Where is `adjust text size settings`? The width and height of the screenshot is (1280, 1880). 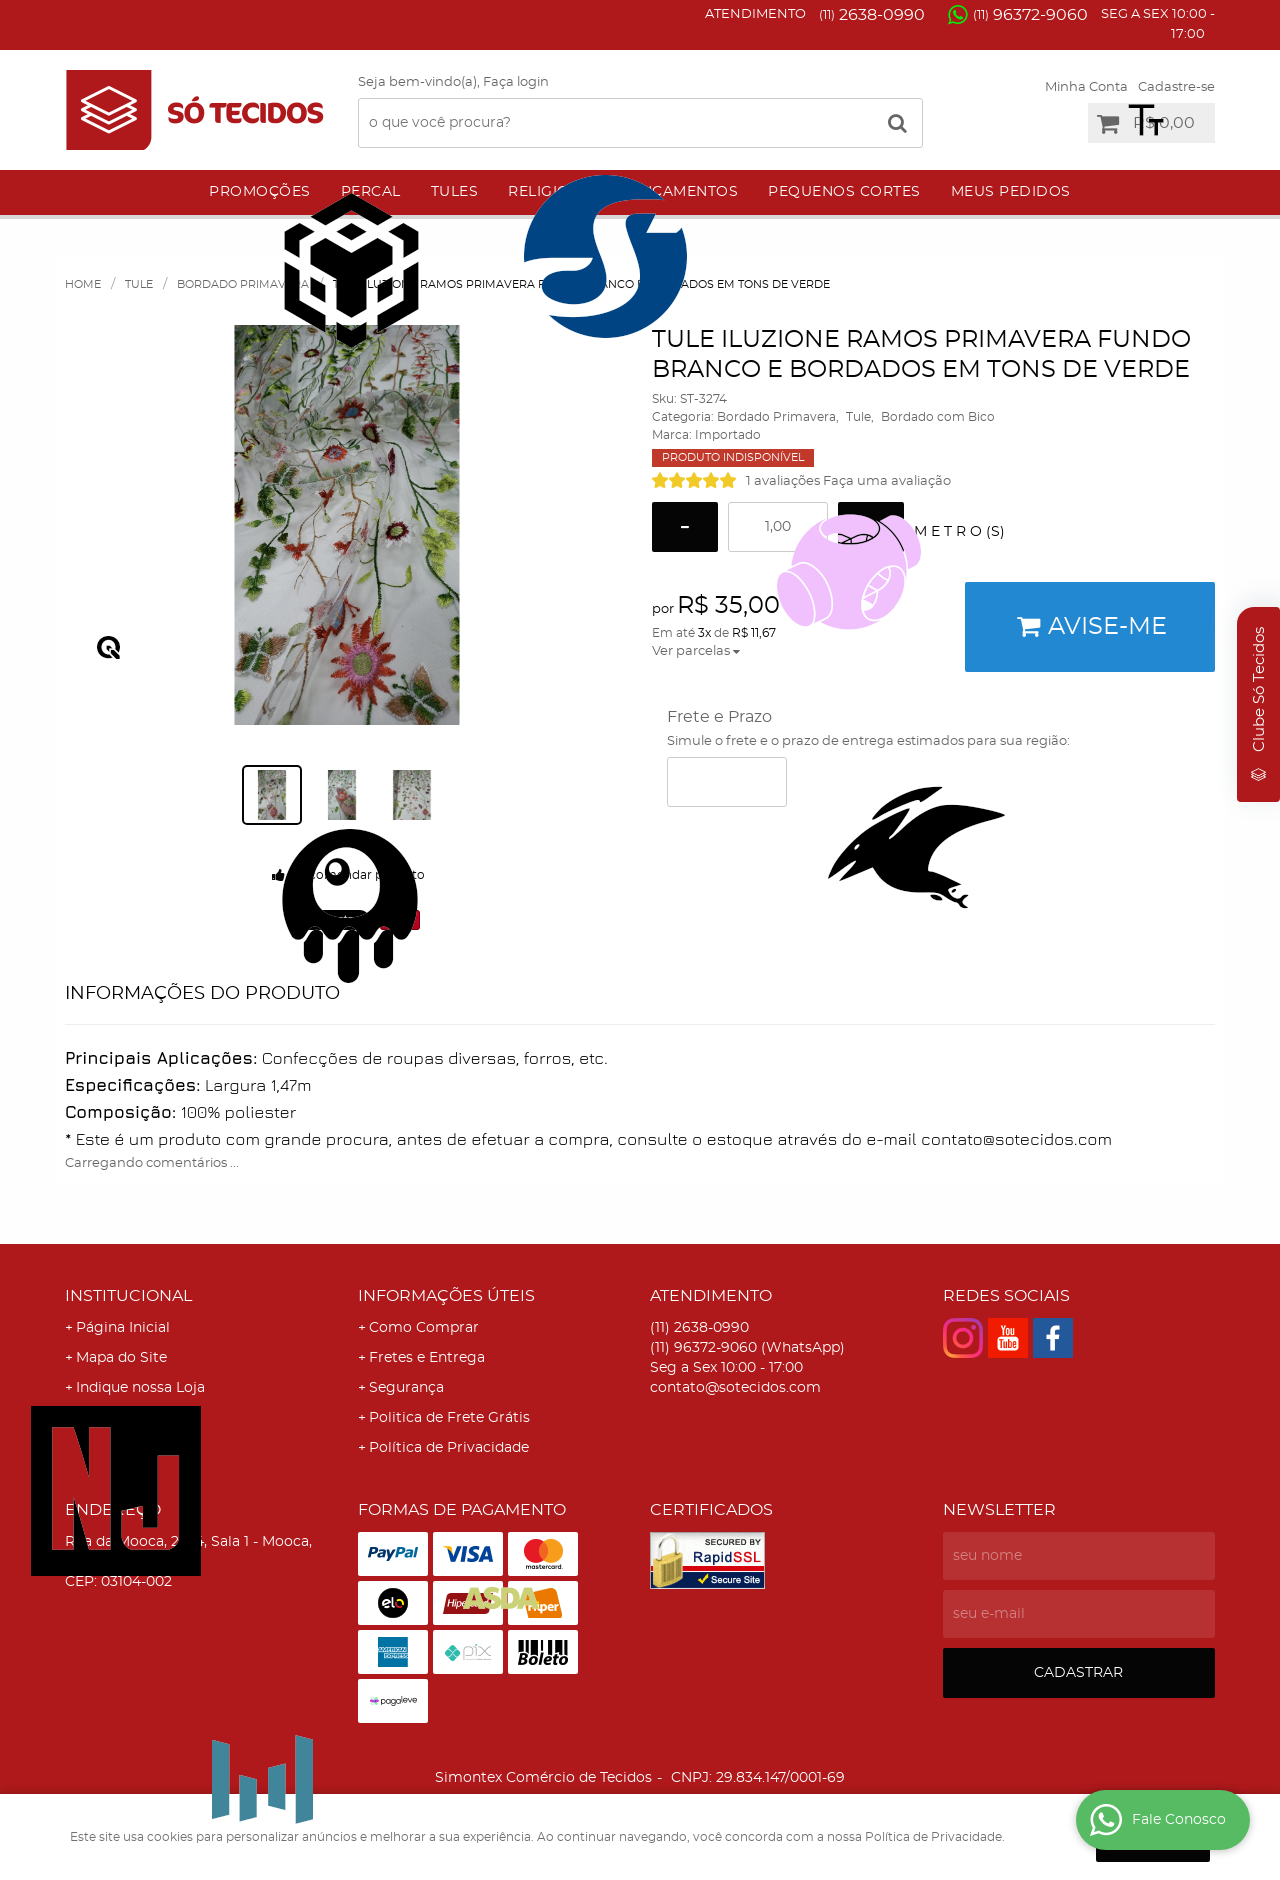 adjust text size settings is located at coordinates (1147, 119).